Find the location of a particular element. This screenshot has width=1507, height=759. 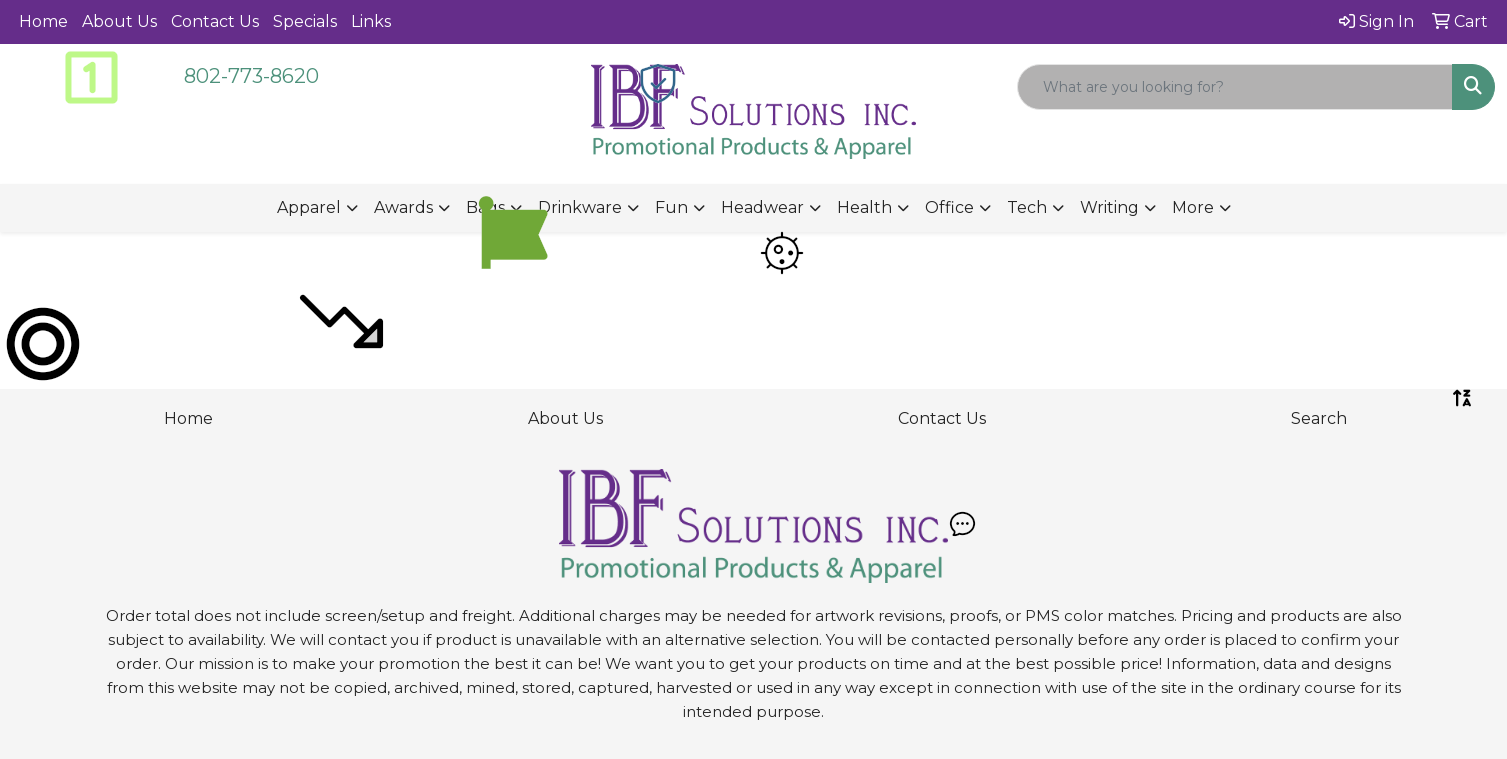

indicates verified security or protection status is located at coordinates (658, 84).